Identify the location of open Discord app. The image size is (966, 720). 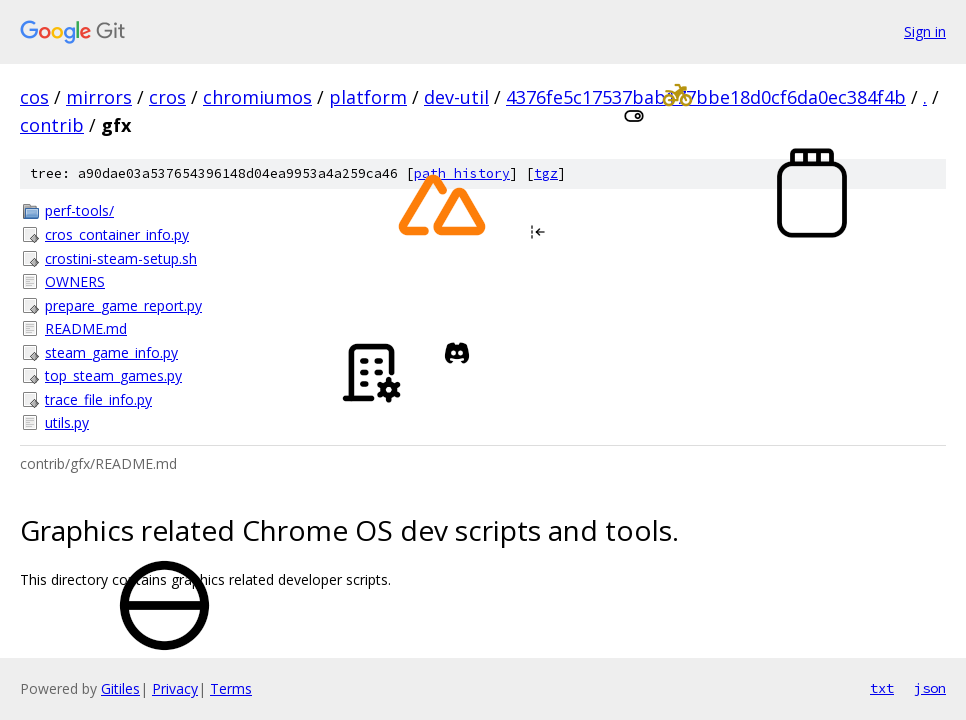
(457, 353).